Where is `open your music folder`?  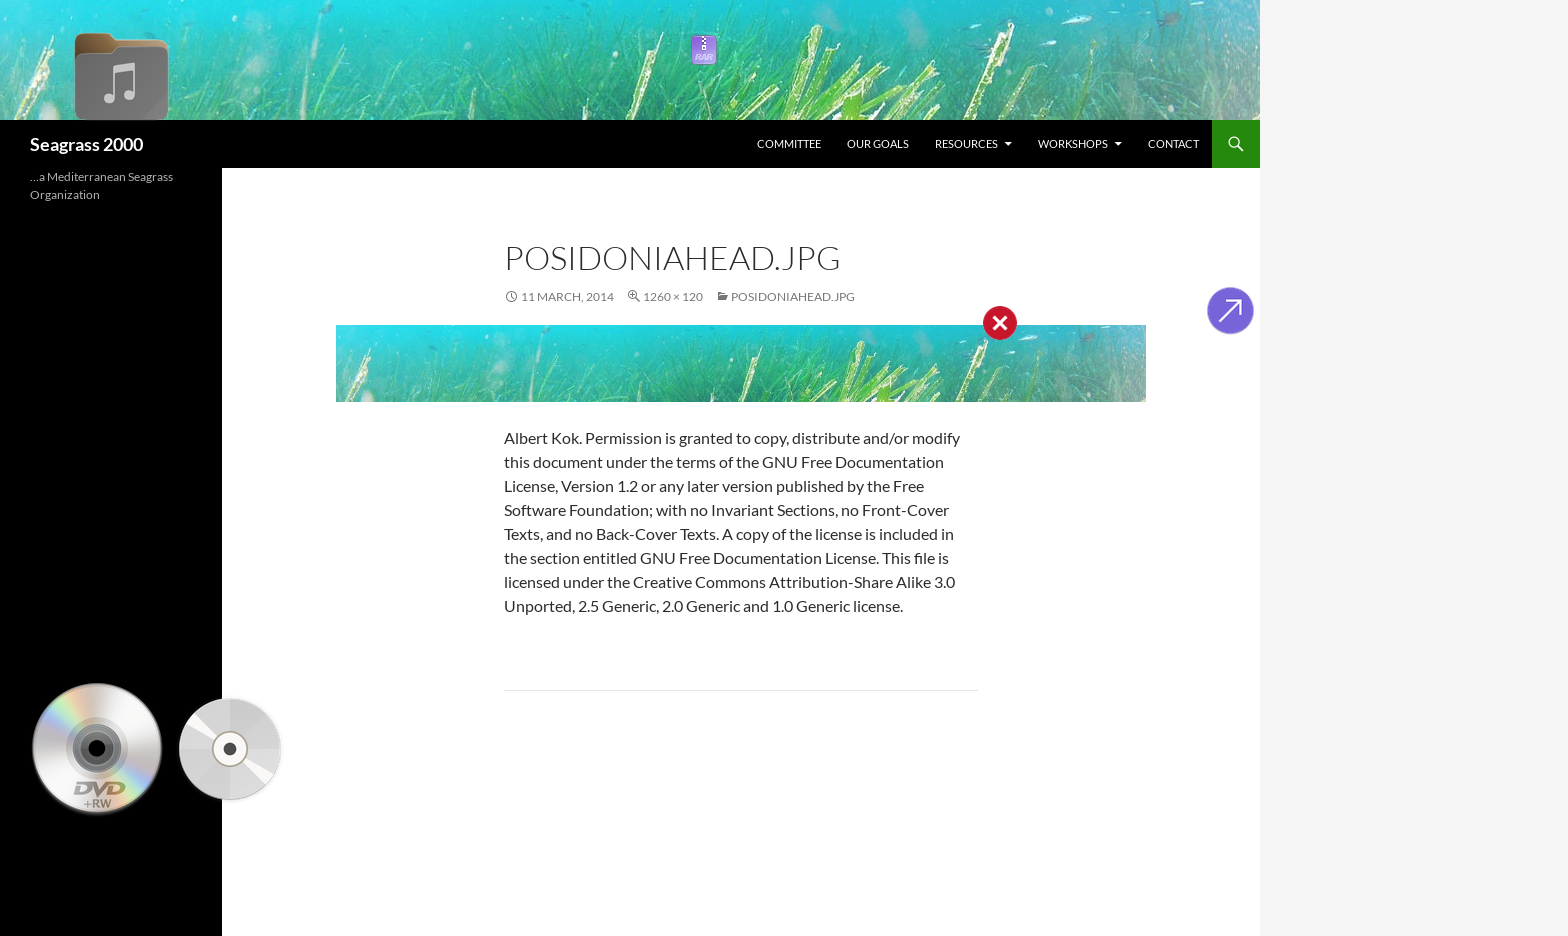
open your music folder is located at coordinates (121, 76).